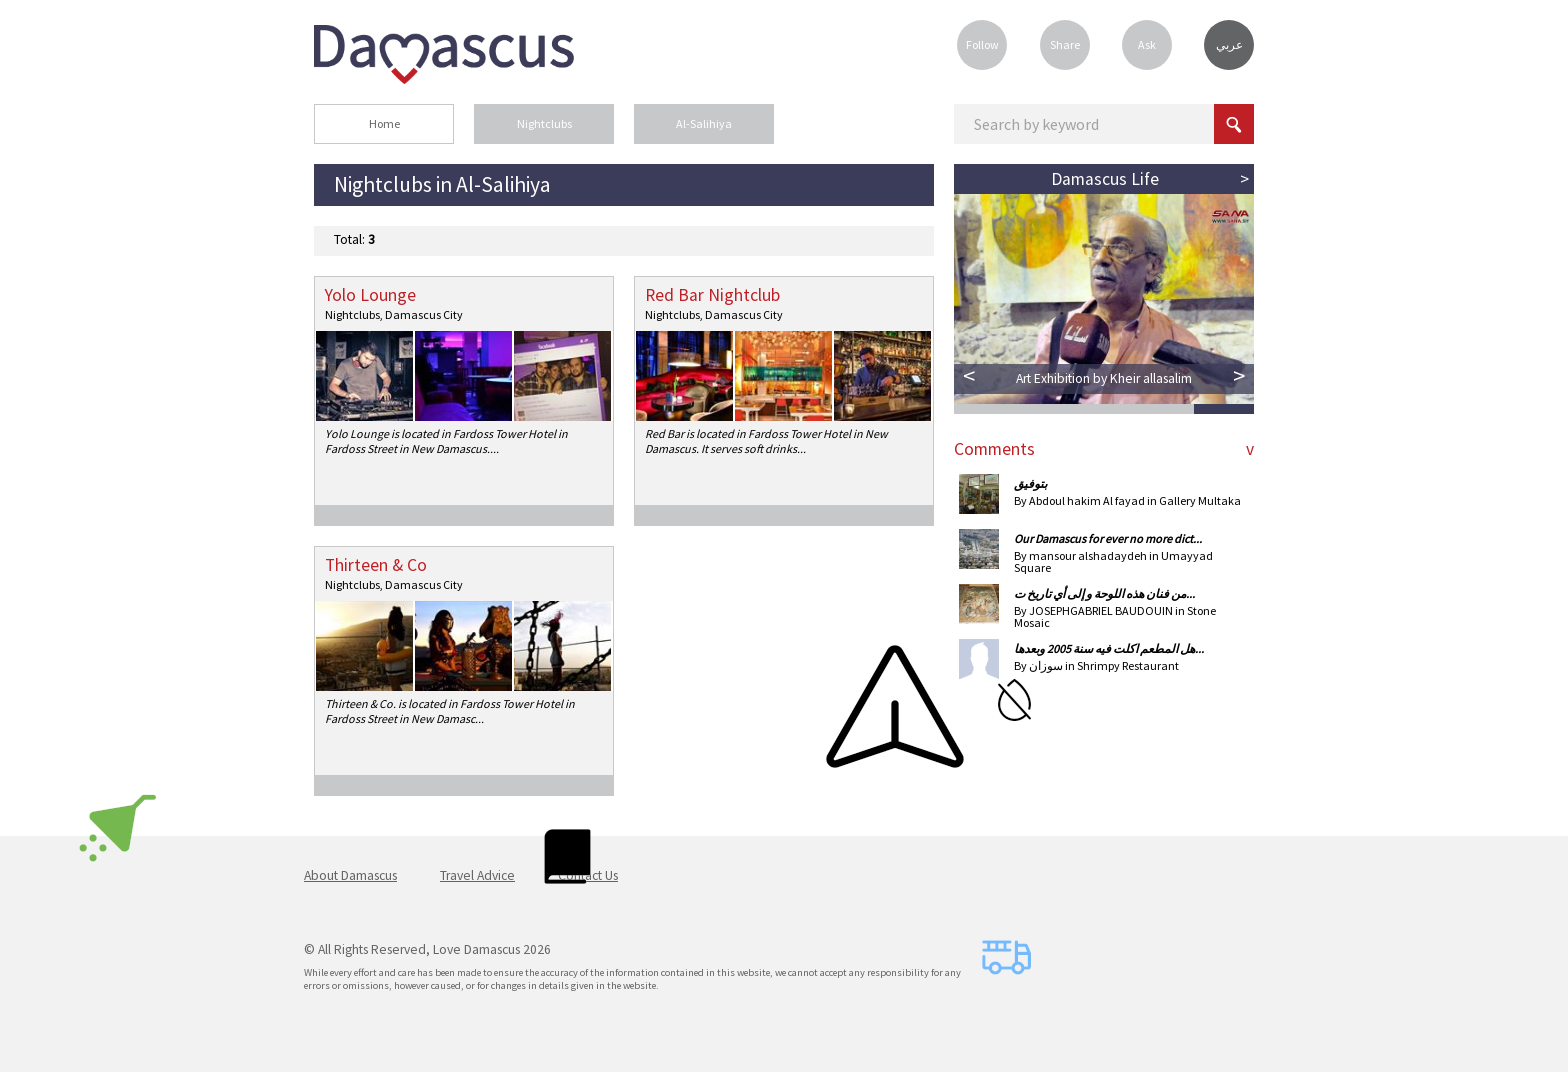 The height and width of the screenshot is (1072, 1568). I want to click on emergency services or fire department contact, so click(1005, 955).